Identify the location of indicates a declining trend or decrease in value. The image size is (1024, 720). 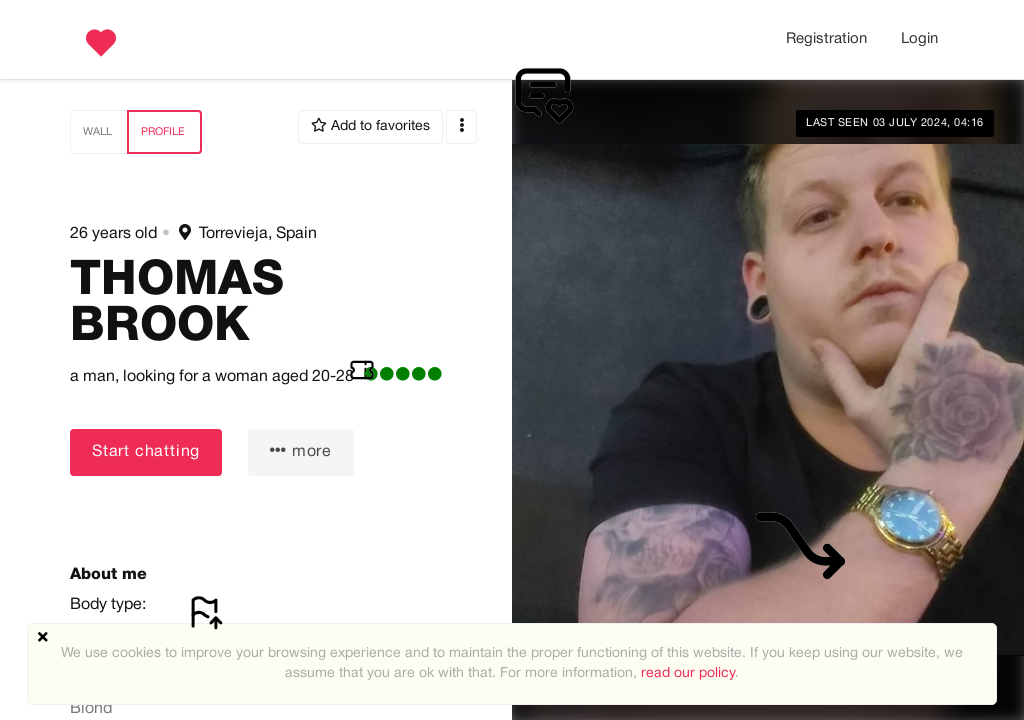
(800, 543).